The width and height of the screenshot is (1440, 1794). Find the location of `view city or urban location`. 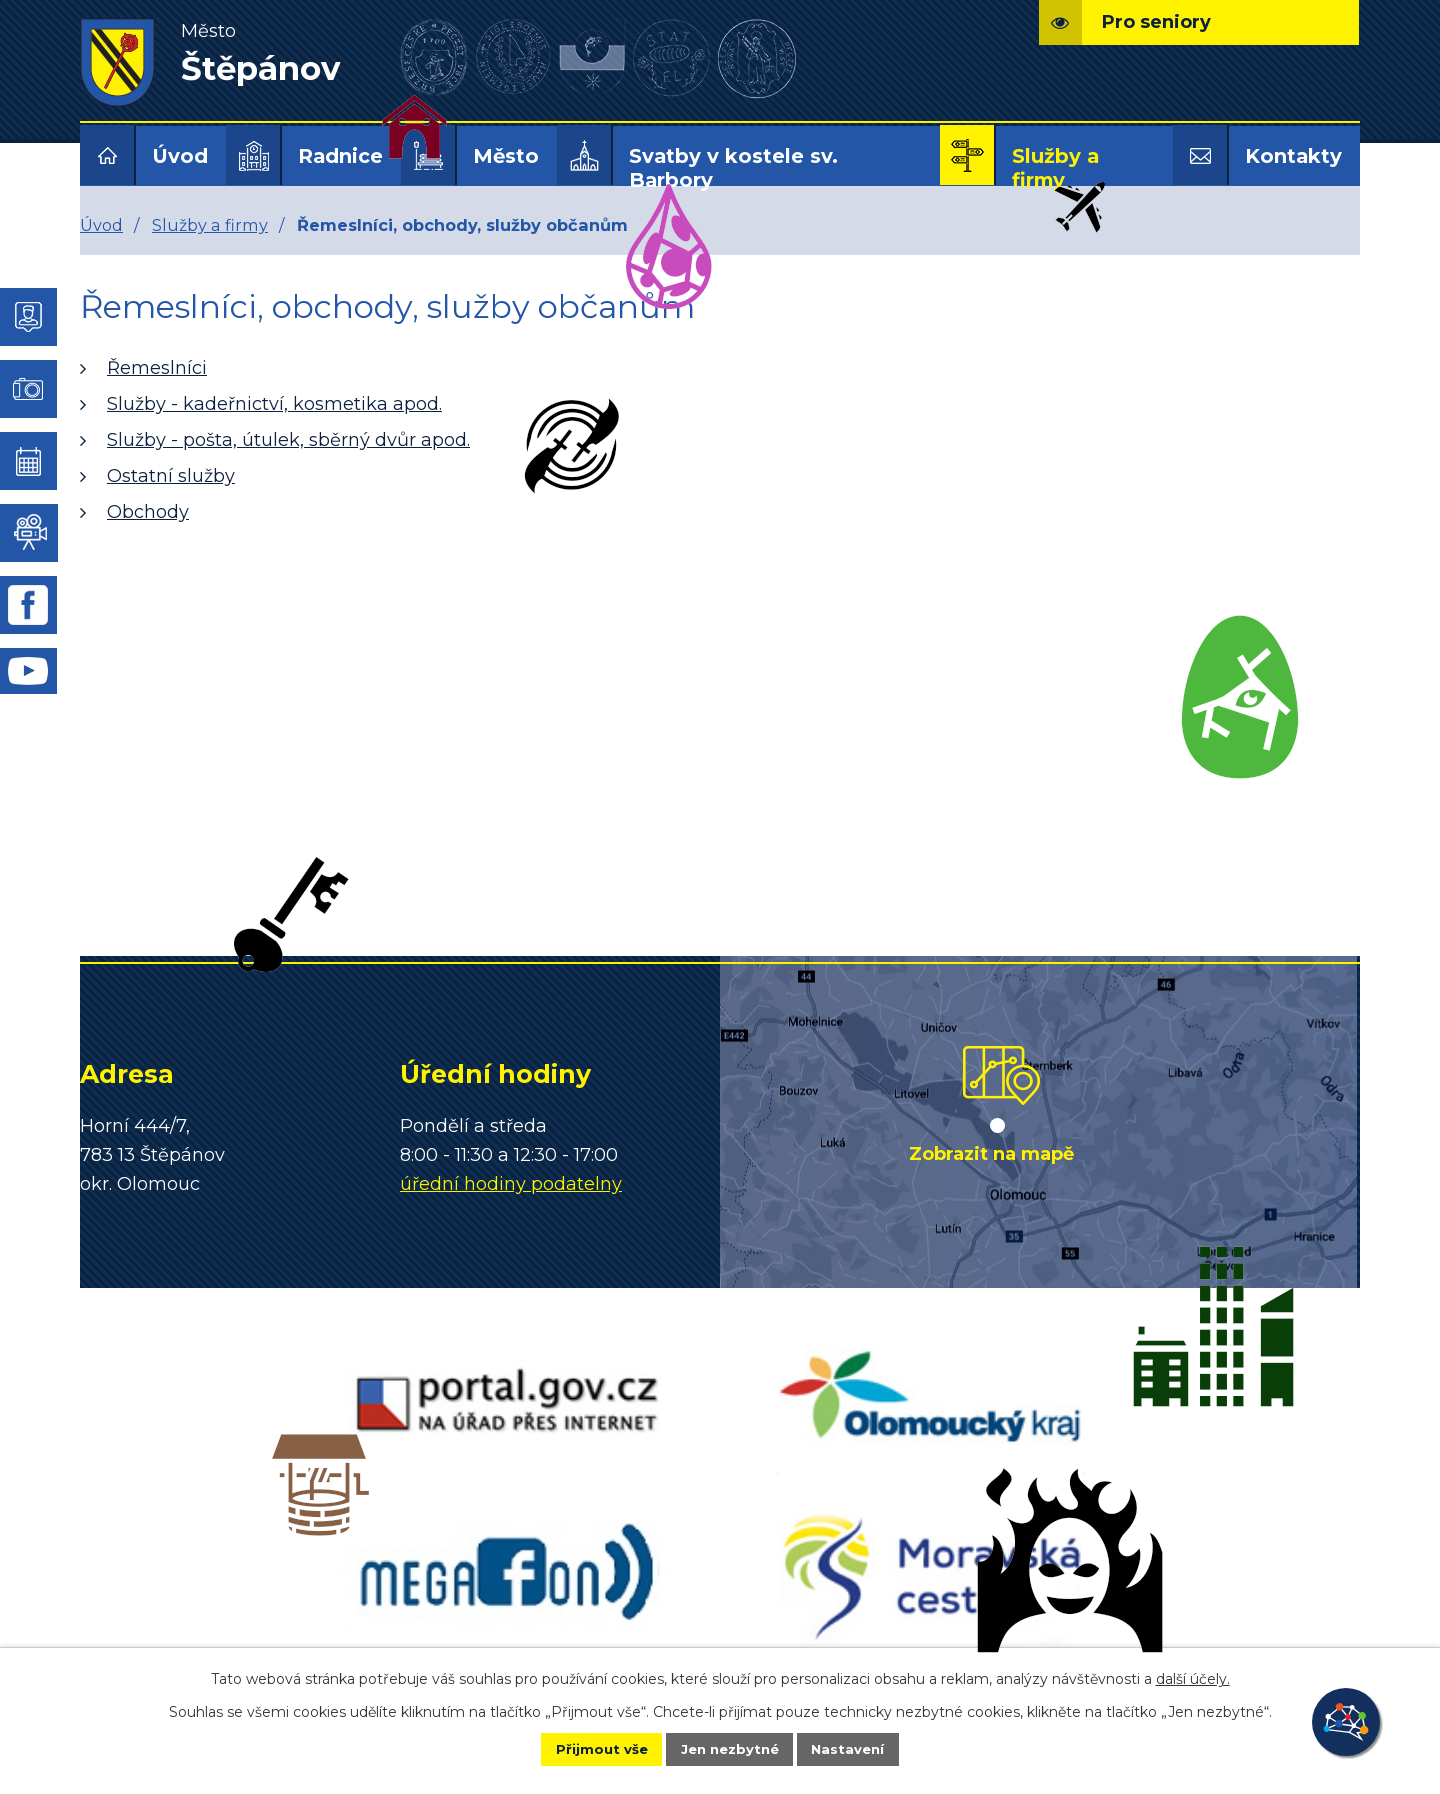

view city or urban location is located at coordinates (1213, 1326).